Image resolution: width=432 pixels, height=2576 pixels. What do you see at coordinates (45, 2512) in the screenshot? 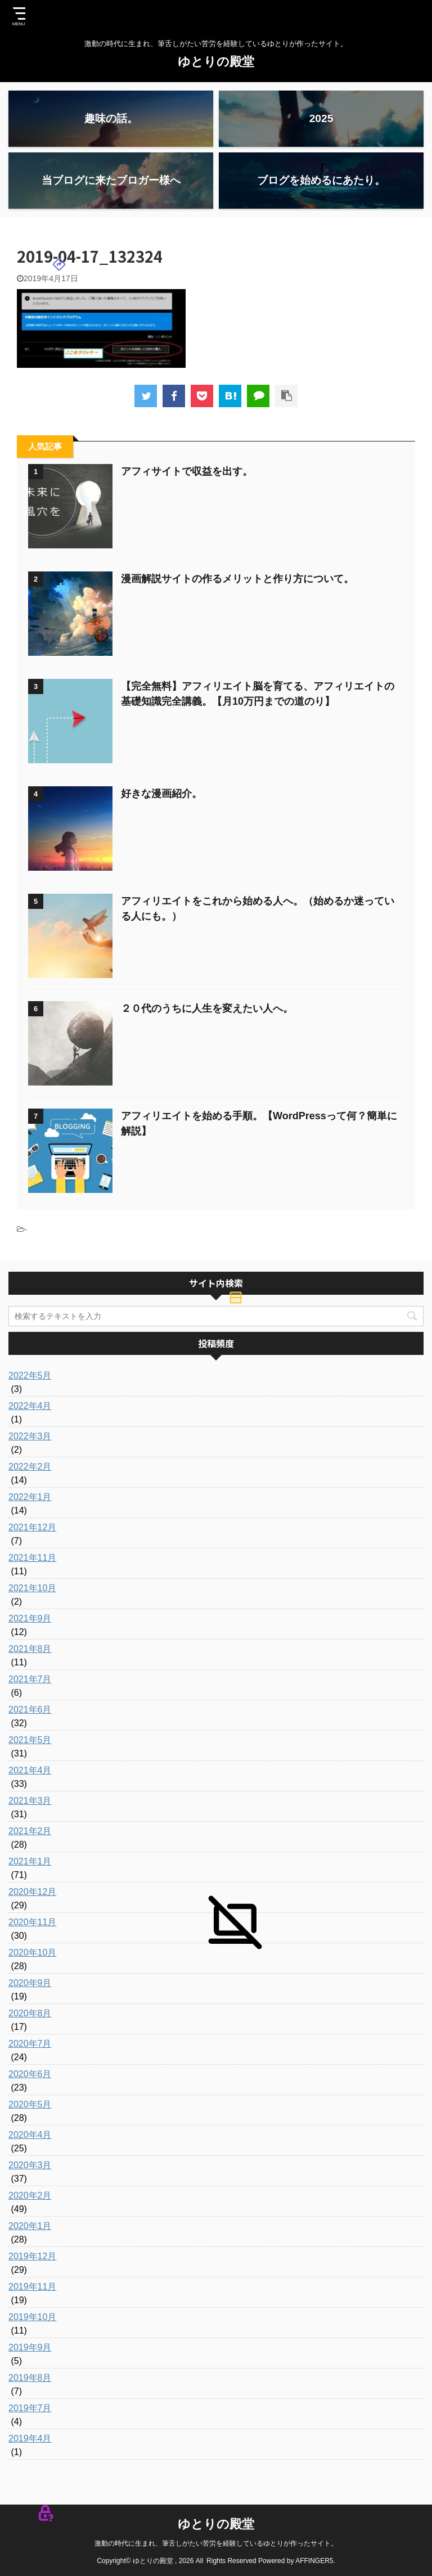
I see `view security or password help` at bounding box center [45, 2512].